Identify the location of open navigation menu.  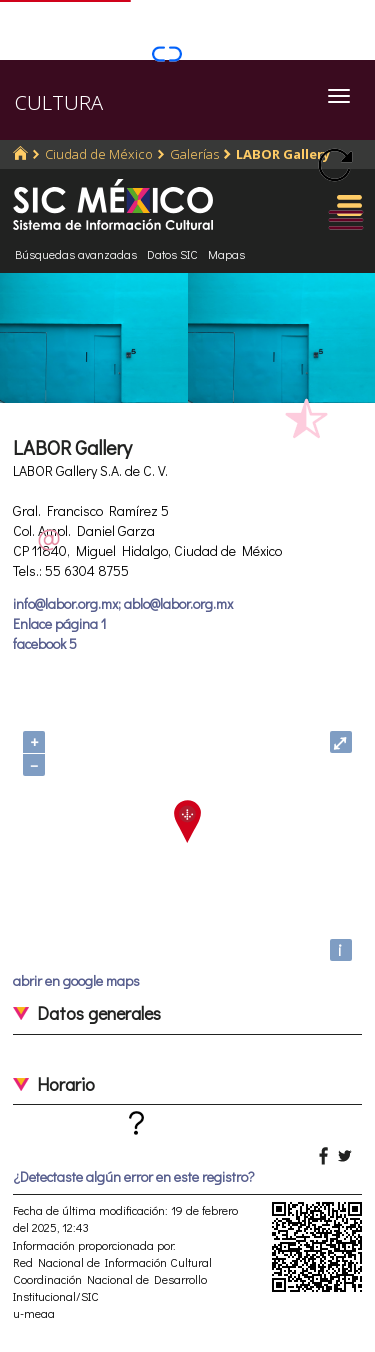
(346, 220).